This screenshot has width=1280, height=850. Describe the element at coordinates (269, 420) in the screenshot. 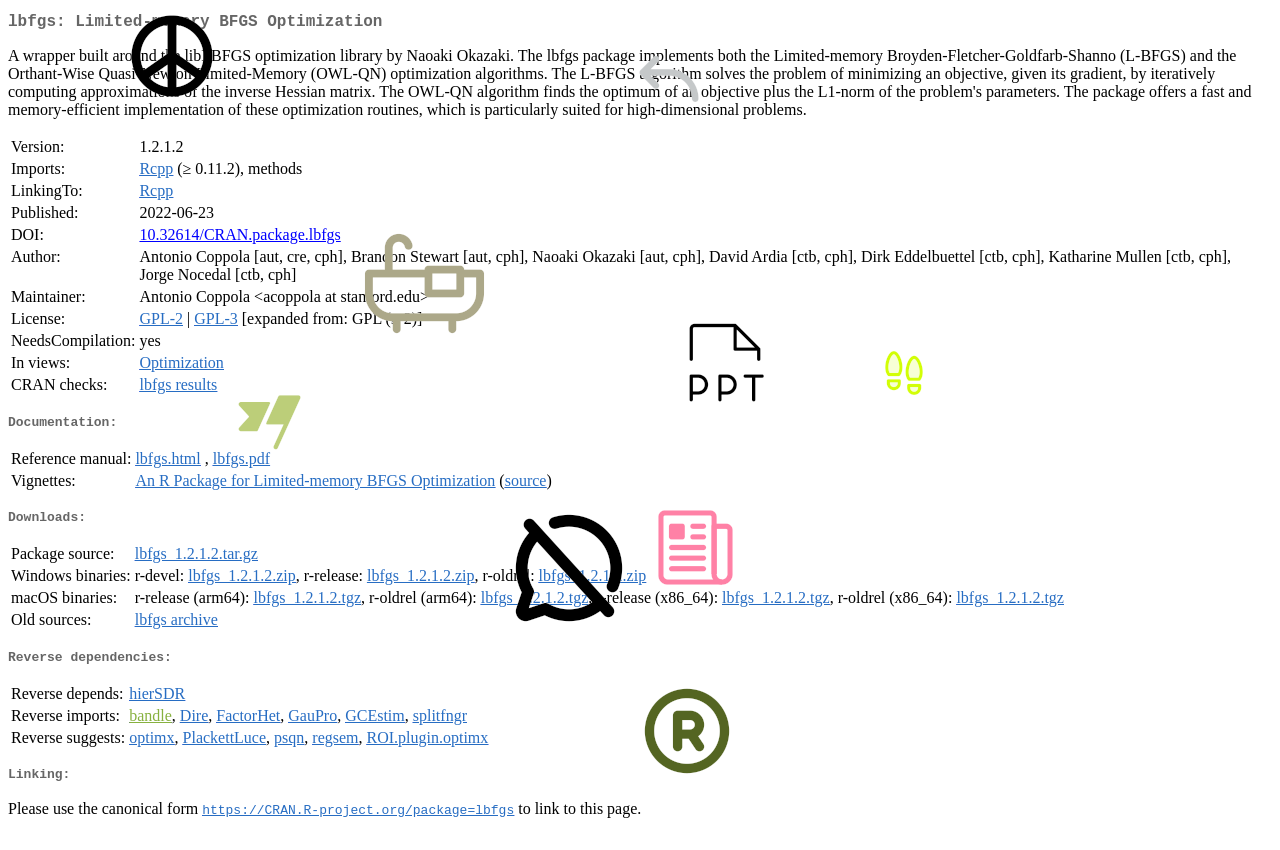

I see `flag or bookmark content for later review` at that location.